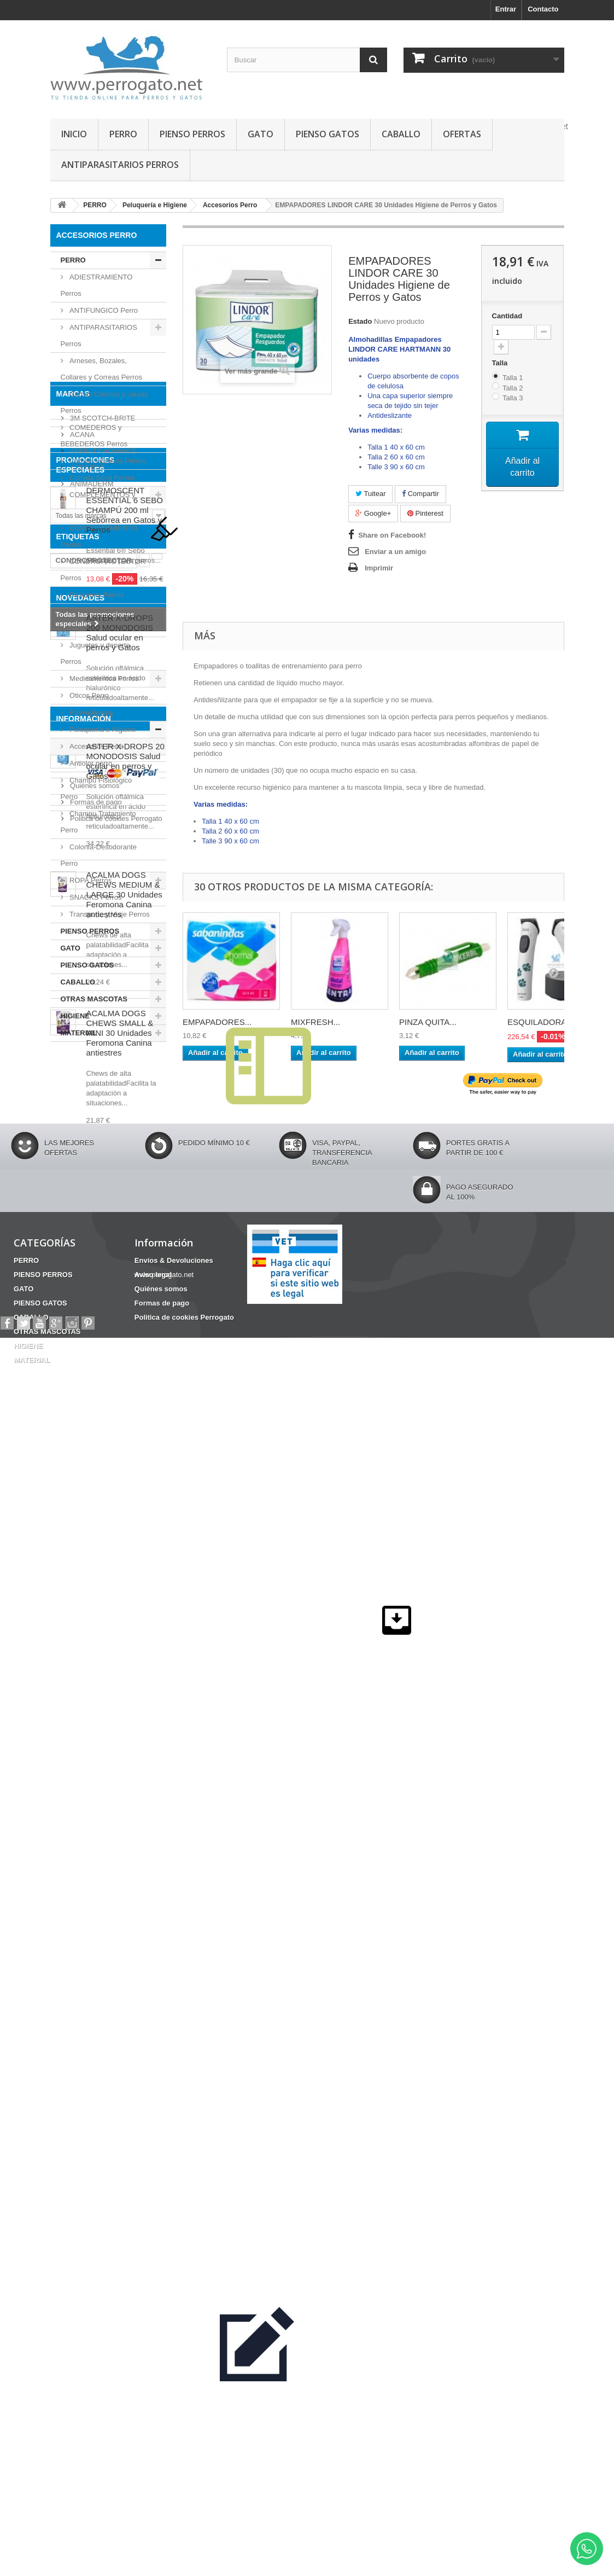 The image size is (614, 2576). What do you see at coordinates (163, 530) in the screenshot?
I see `highlight or mark selected text` at bounding box center [163, 530].